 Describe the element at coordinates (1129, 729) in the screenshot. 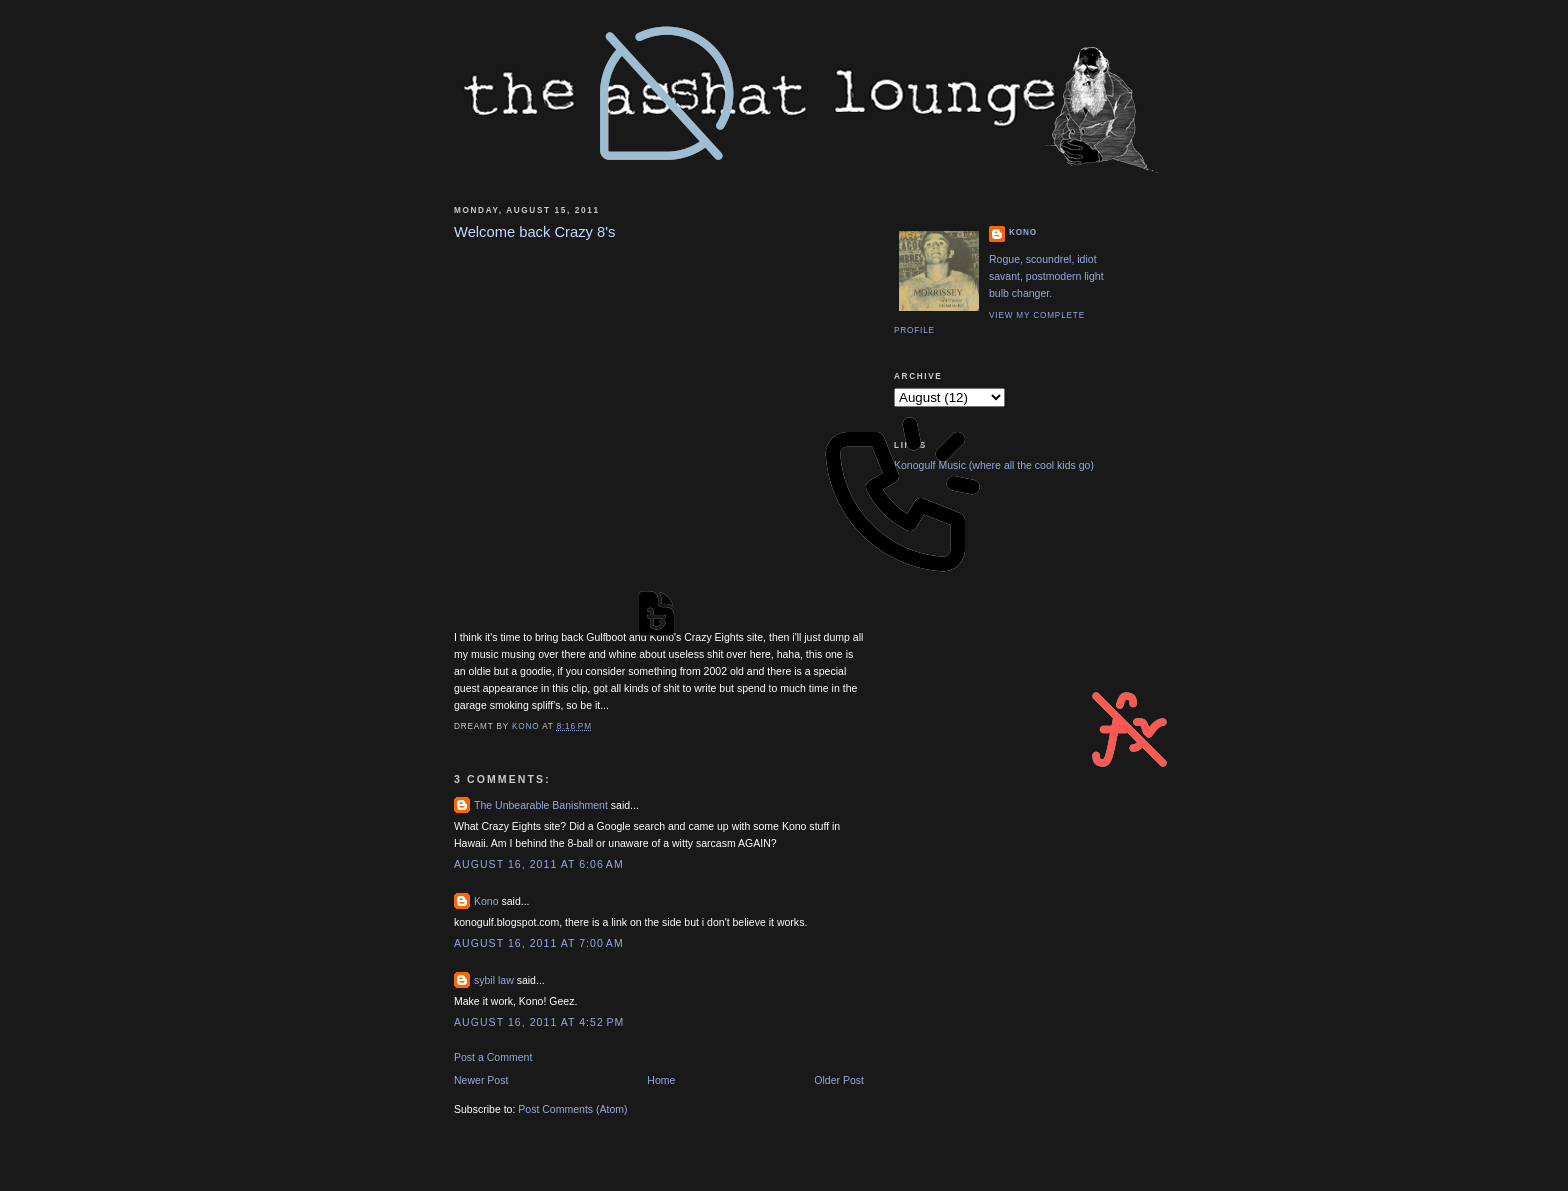

I see `disable math function or formula mode` at that location.